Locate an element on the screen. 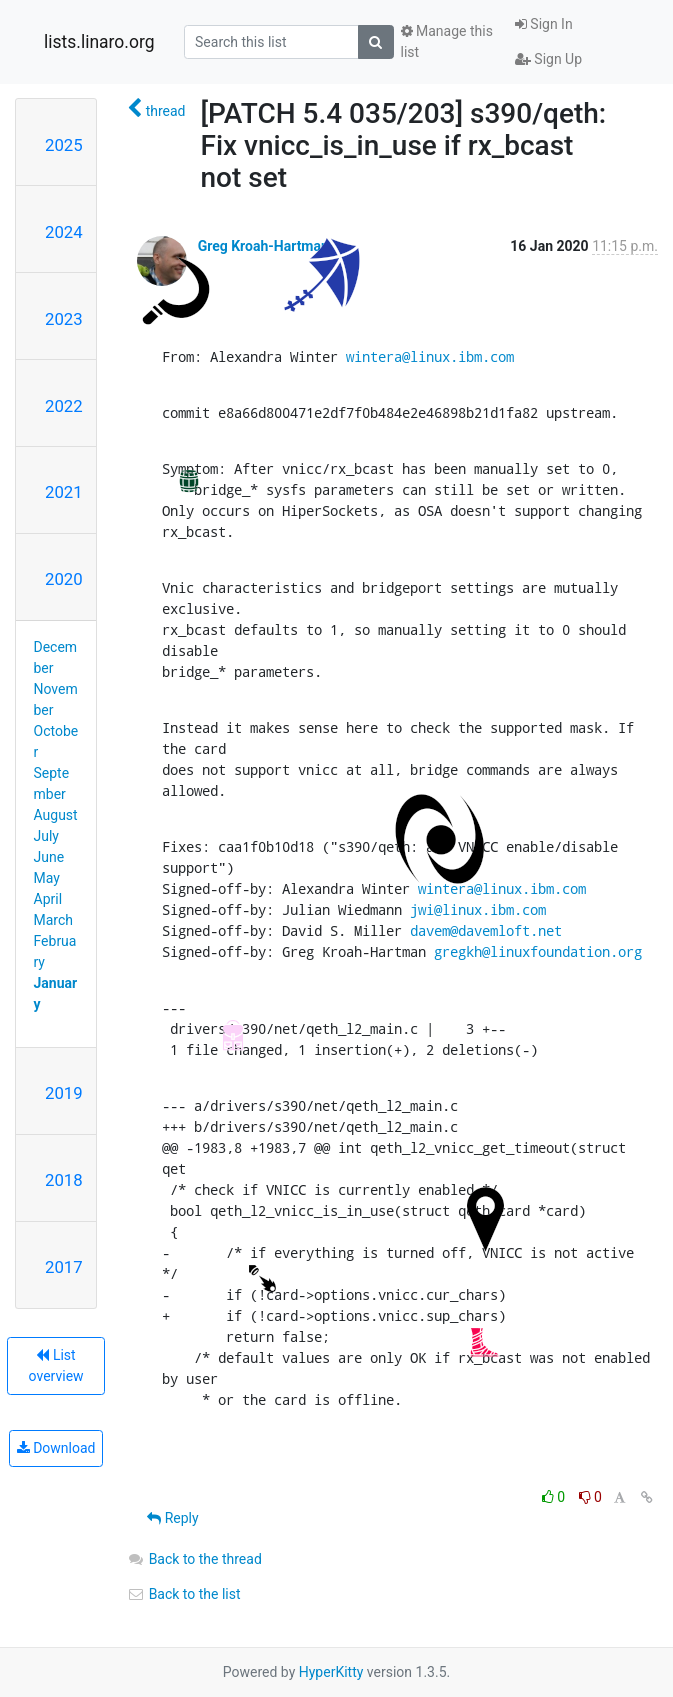  fire projectile or launch attack is located at coordinates (262, 1278).